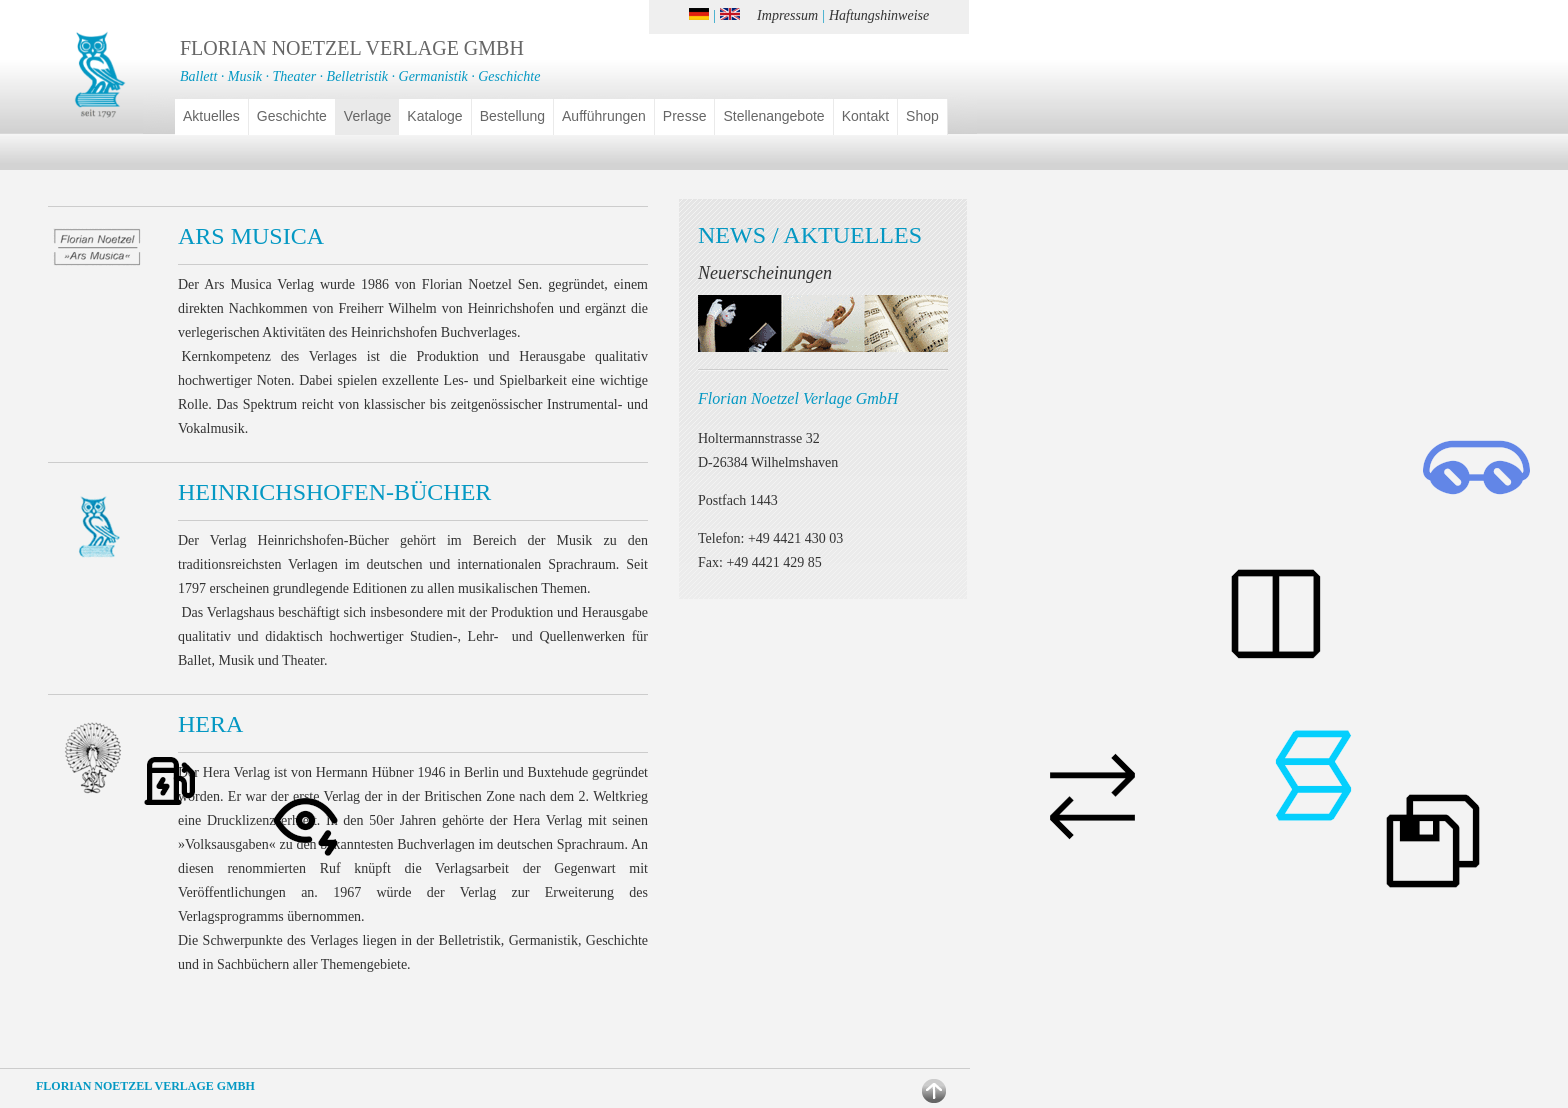 Image resolution: width=1568 pixels, height=1108 pixels. What do you see at coordinates (1433, 841) in the screenshot?
I see `save all open files at once` at bounding box center [1433, 841].